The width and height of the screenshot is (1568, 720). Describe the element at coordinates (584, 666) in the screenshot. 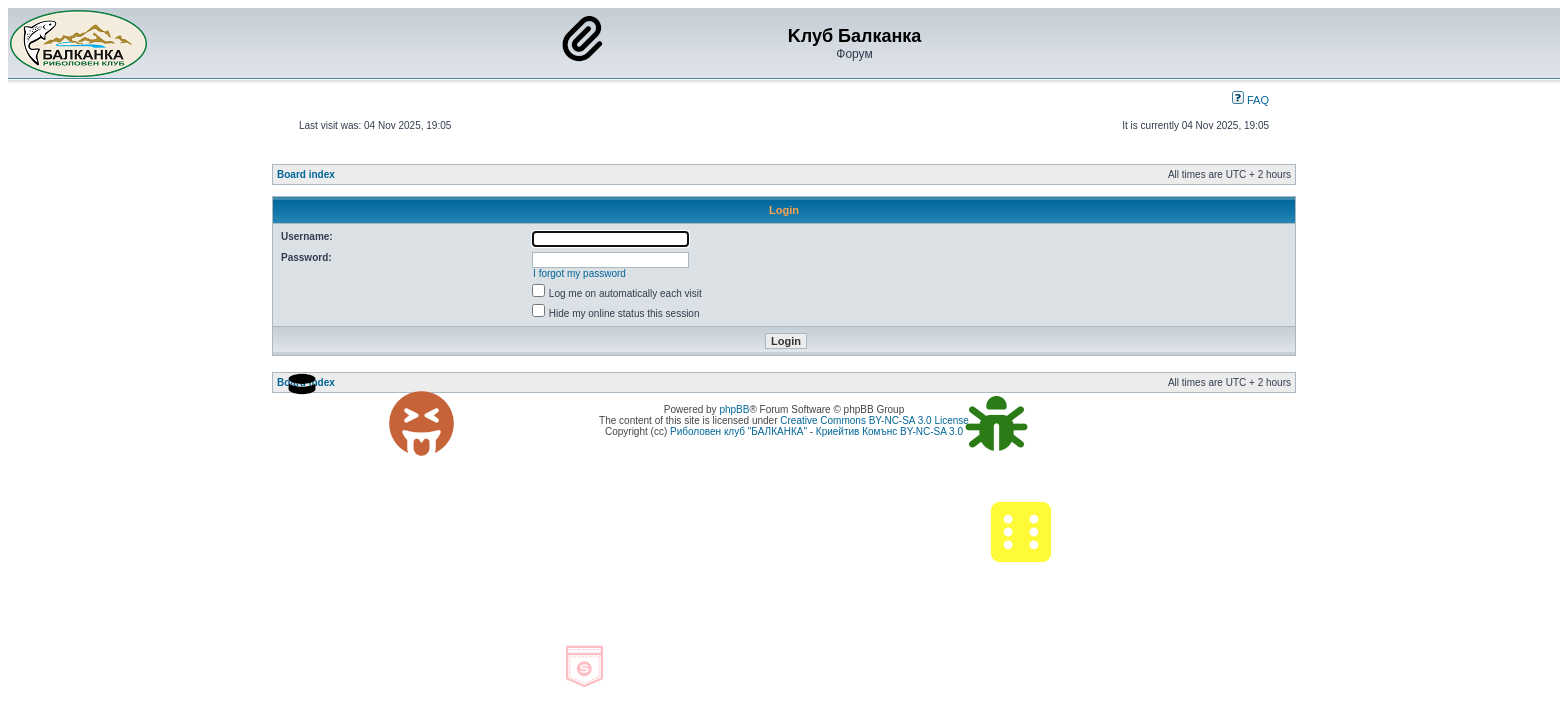

I see `shirtsinbulk brand logo` at that location.